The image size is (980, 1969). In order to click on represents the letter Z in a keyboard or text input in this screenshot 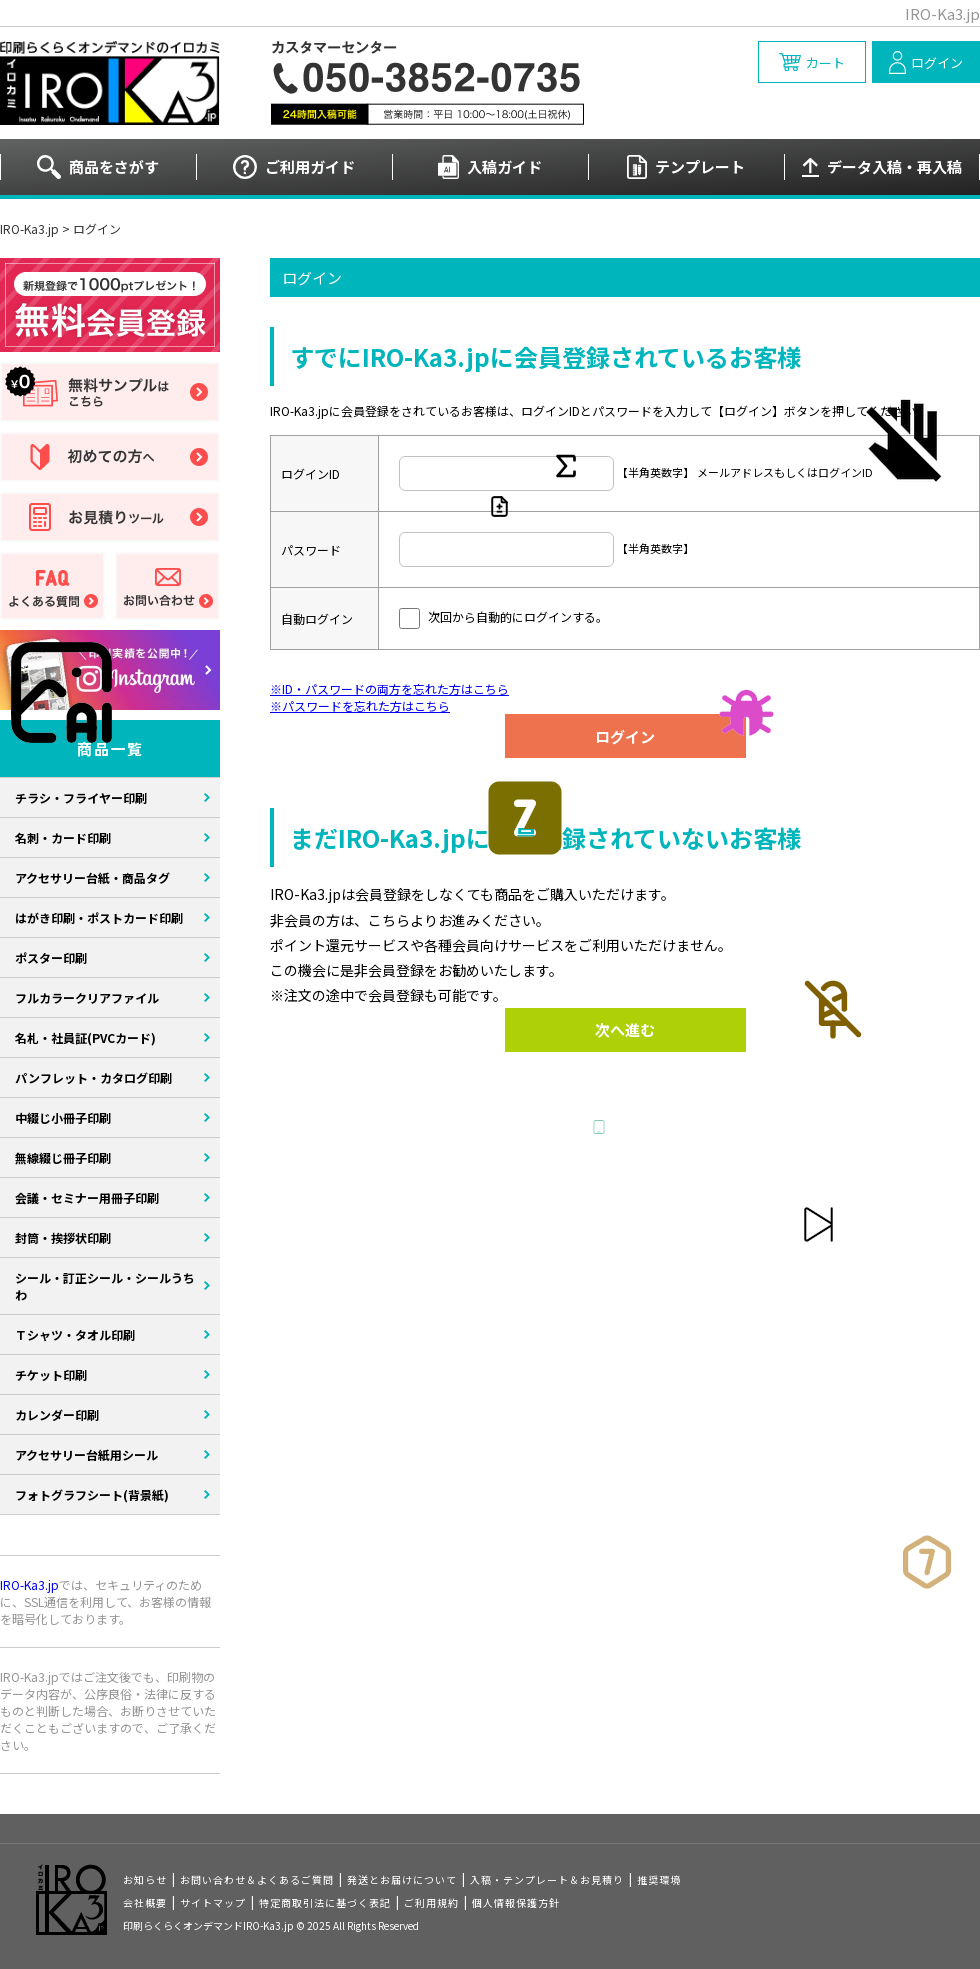, I will do `click(525, 818)`.